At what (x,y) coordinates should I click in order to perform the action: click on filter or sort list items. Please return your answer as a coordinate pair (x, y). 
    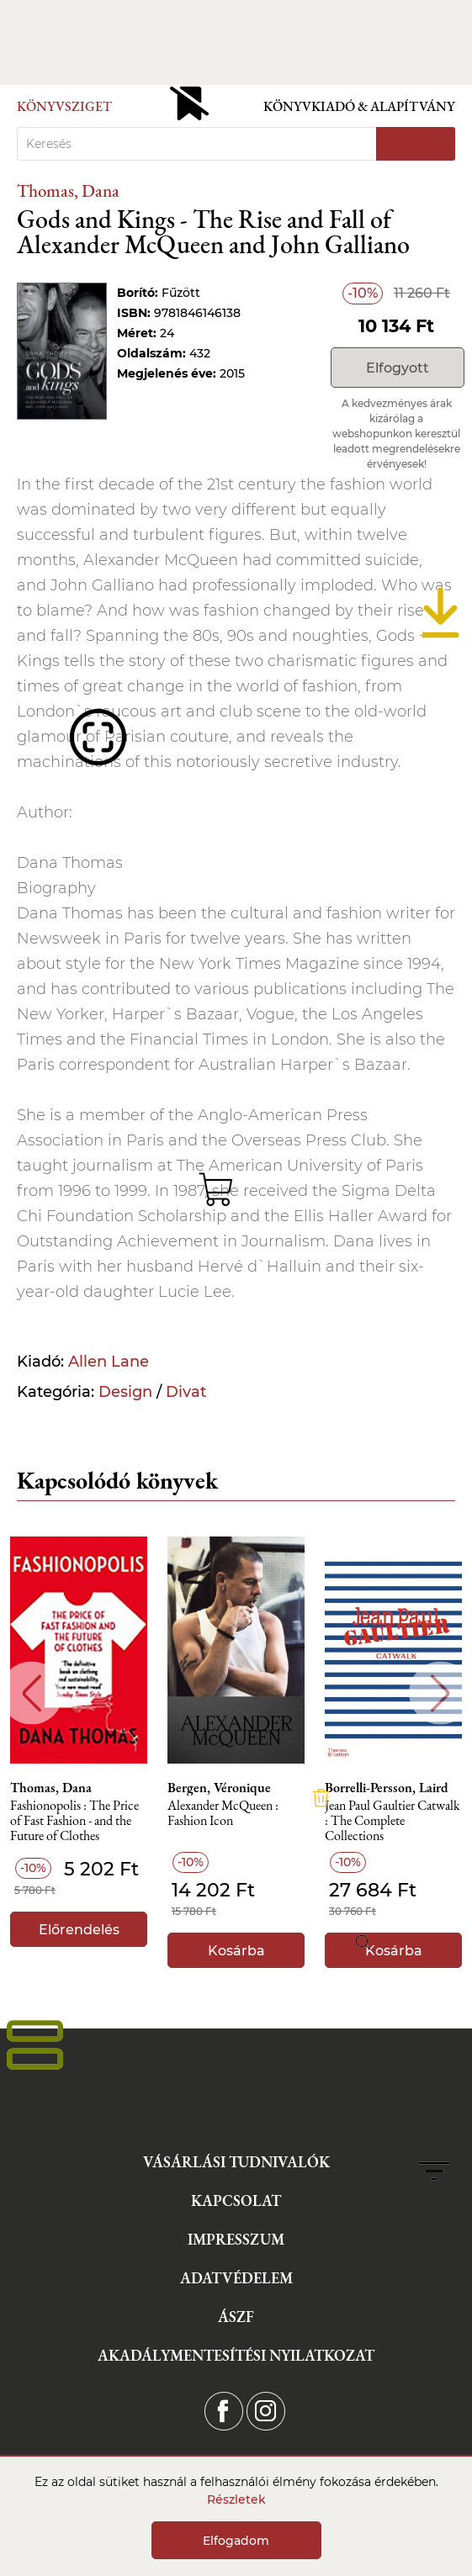
    Looking at the image, I should click on (434, 2171).